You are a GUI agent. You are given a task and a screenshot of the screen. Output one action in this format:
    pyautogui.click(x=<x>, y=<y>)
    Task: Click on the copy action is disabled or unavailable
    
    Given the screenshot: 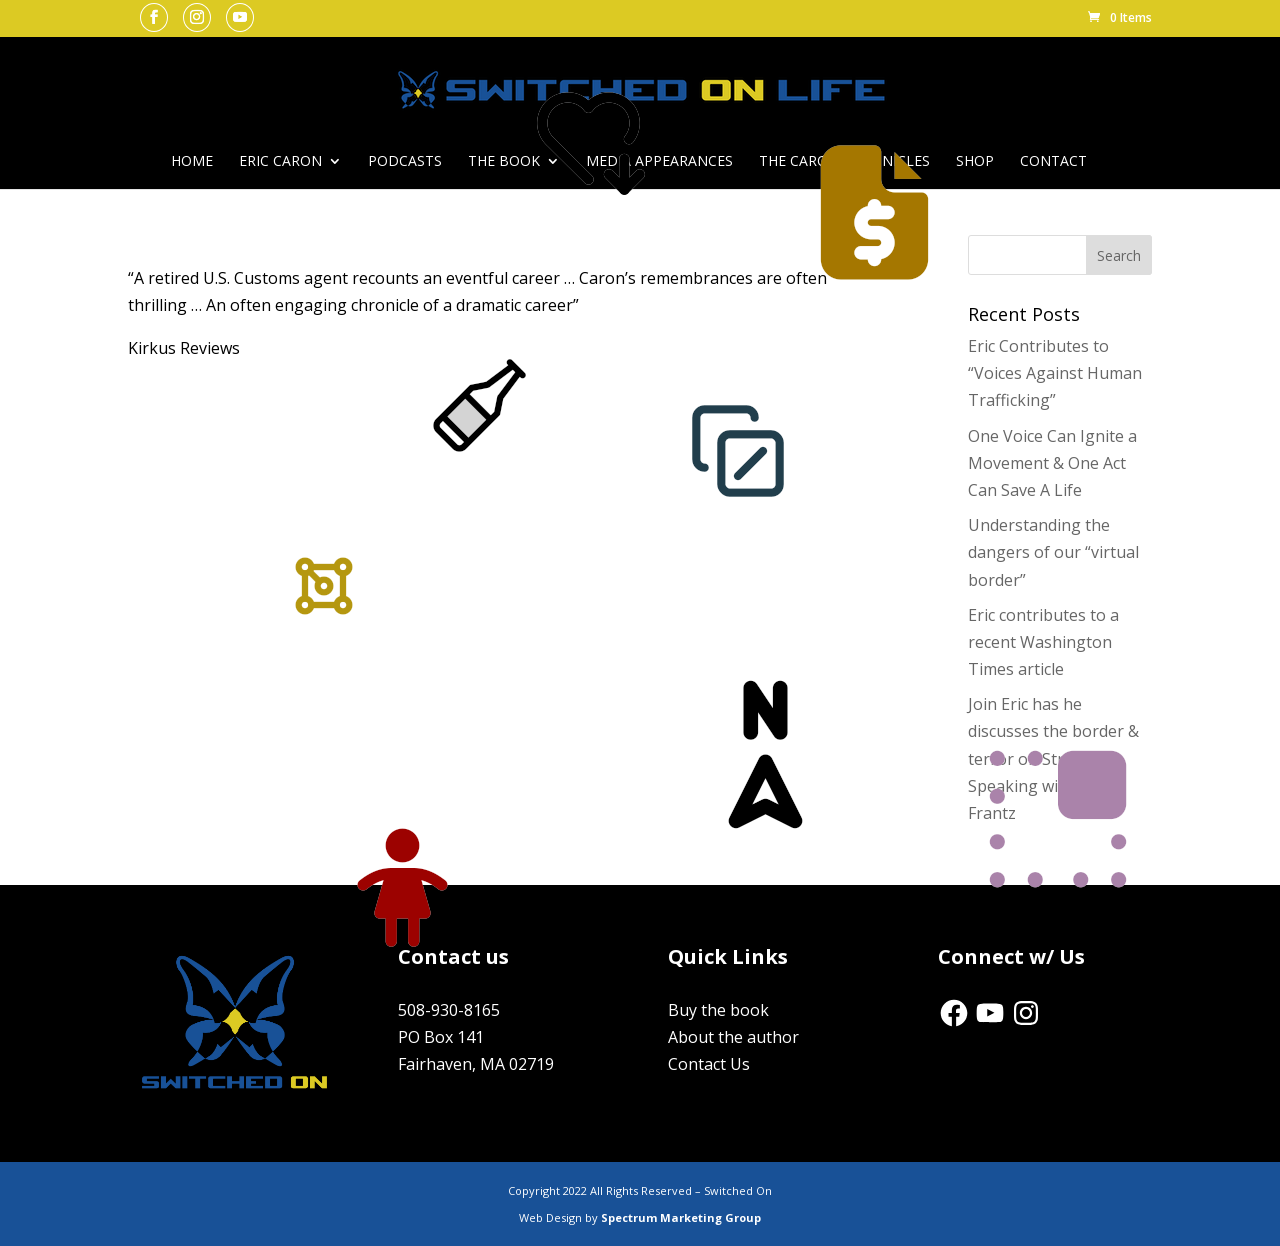 What is the action you would take?
    pyautogui.click(x=738, y=451)
    